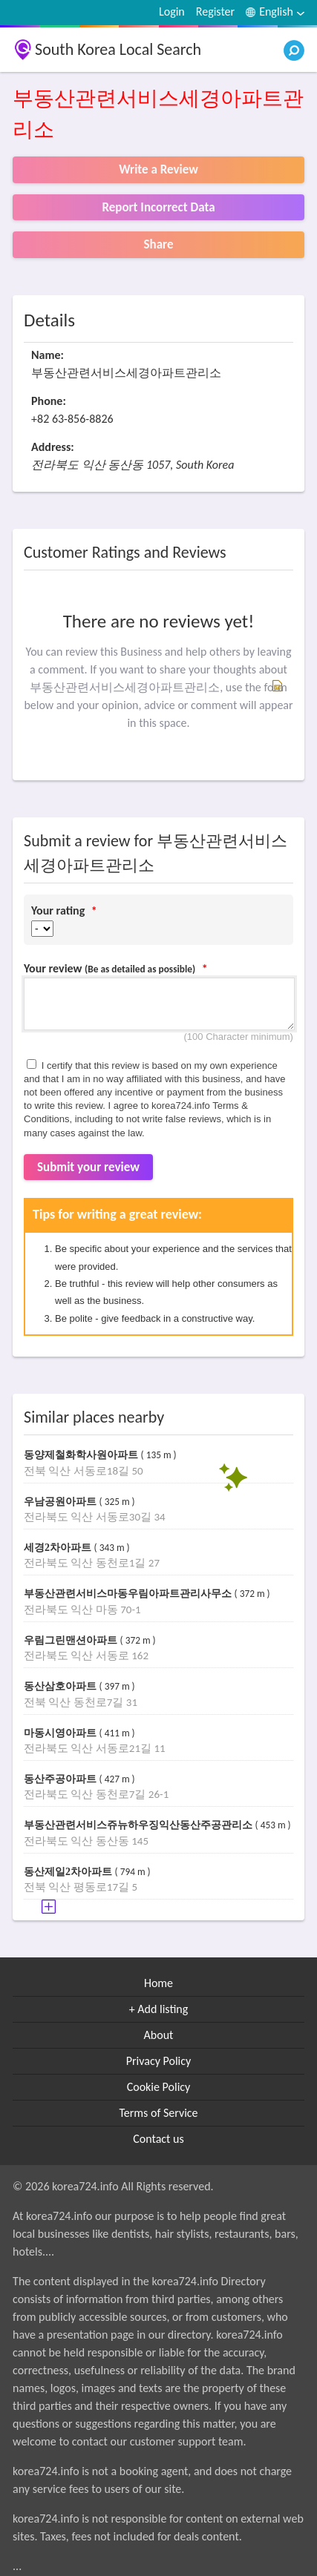  I want to click on indicates AI-generated or enhanced content, so click(233, 1478).